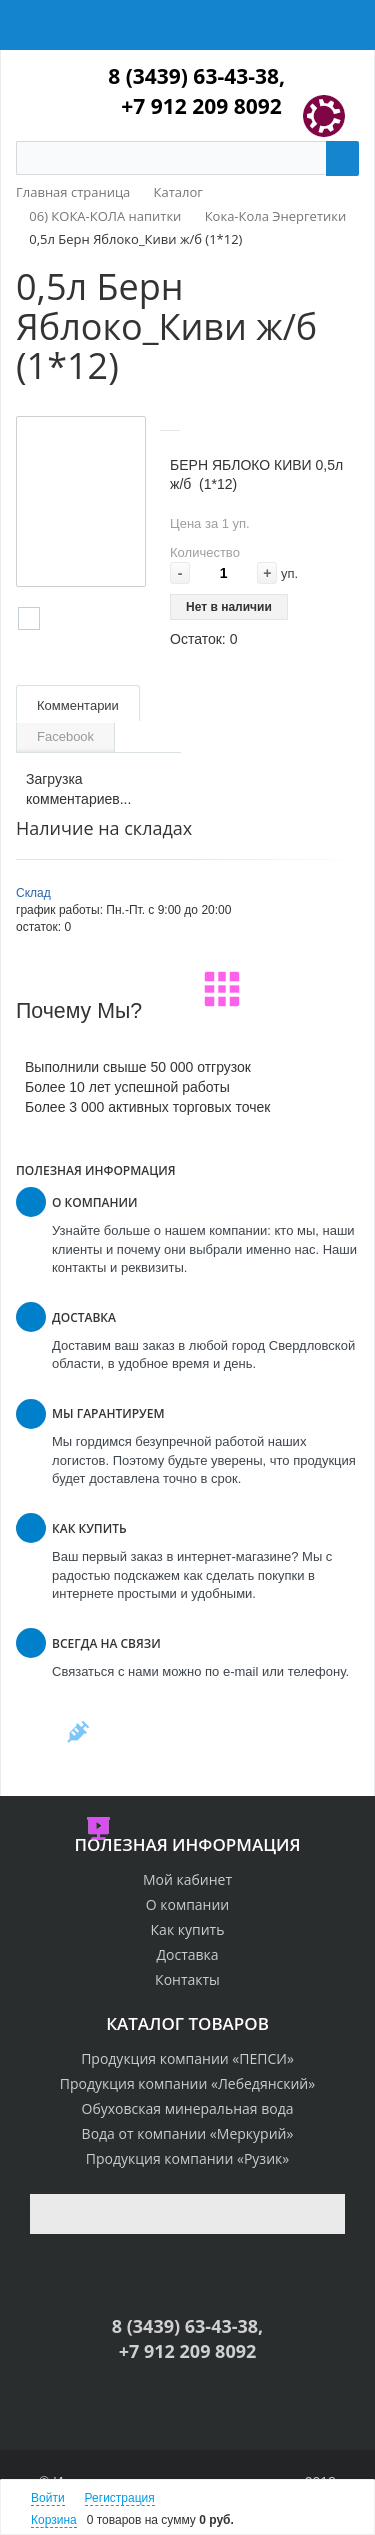 The image size is (375, 2535). What do you see at coordinates (98, 1828) in the screenshot?
I see `start a presentation slideshow` at bounding box center [98, 1828].